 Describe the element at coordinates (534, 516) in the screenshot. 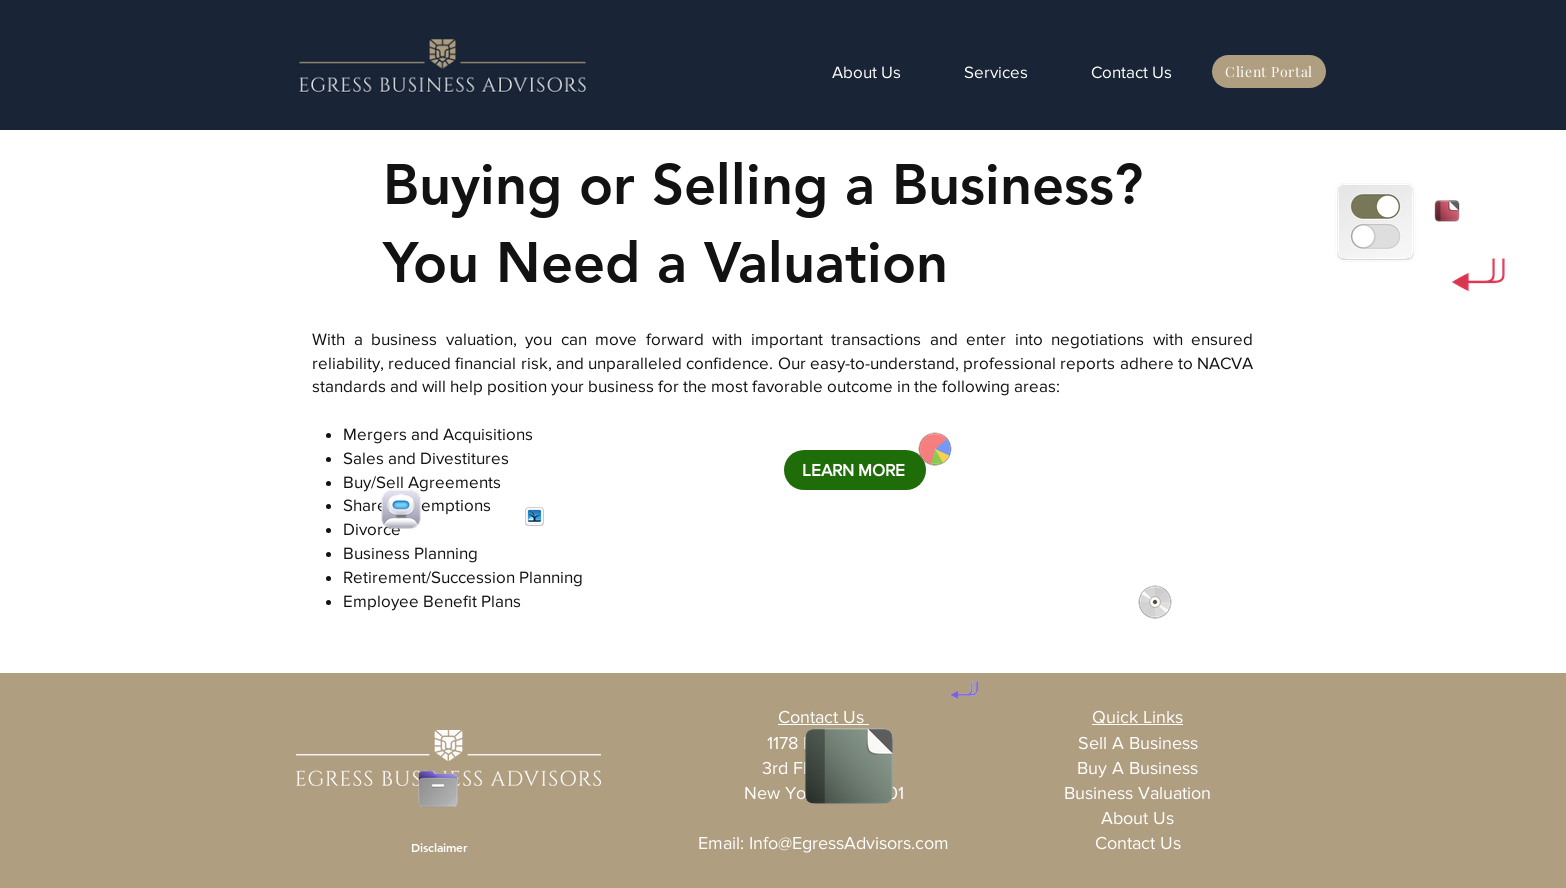

I see `open Shotwell photo manager` at that location.